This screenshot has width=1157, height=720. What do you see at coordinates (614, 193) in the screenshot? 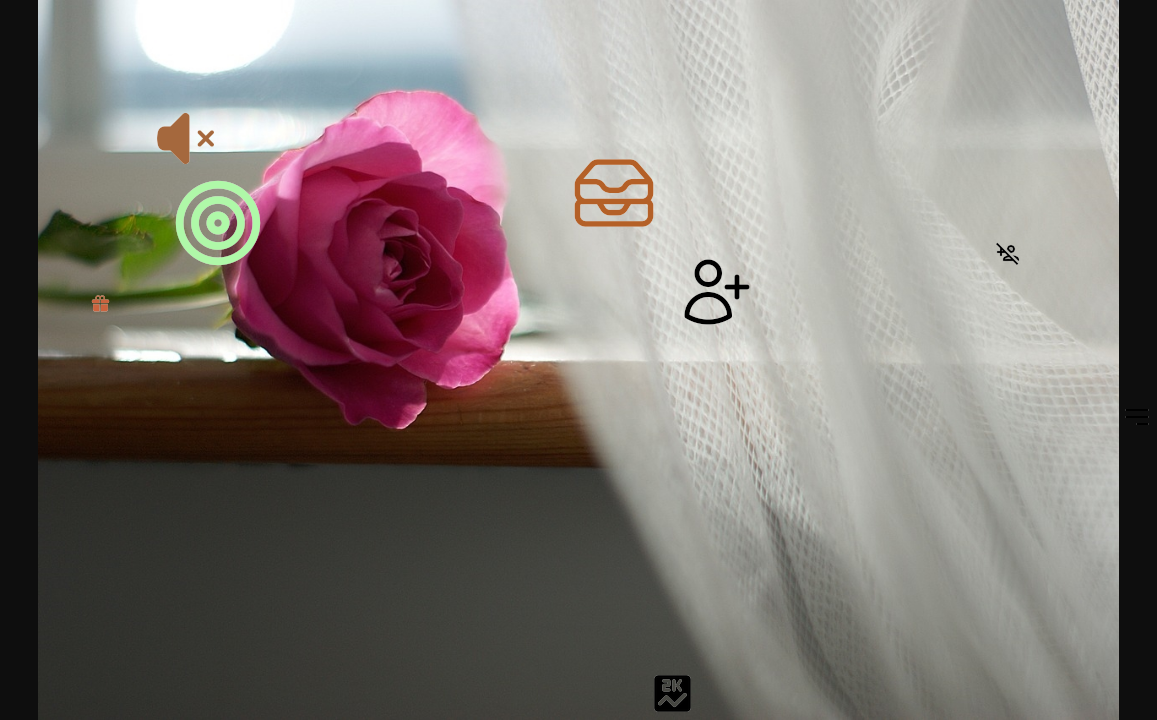
I see `view all inboxes` at bounding box center [614, 193].